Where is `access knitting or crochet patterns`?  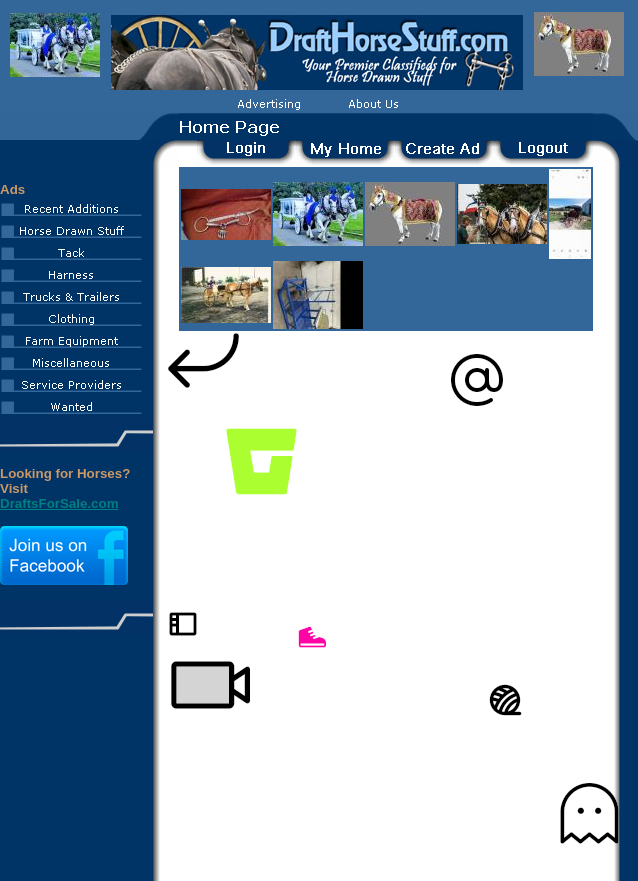
access knitting or crochet patterns is located at coordinates (505, 700).